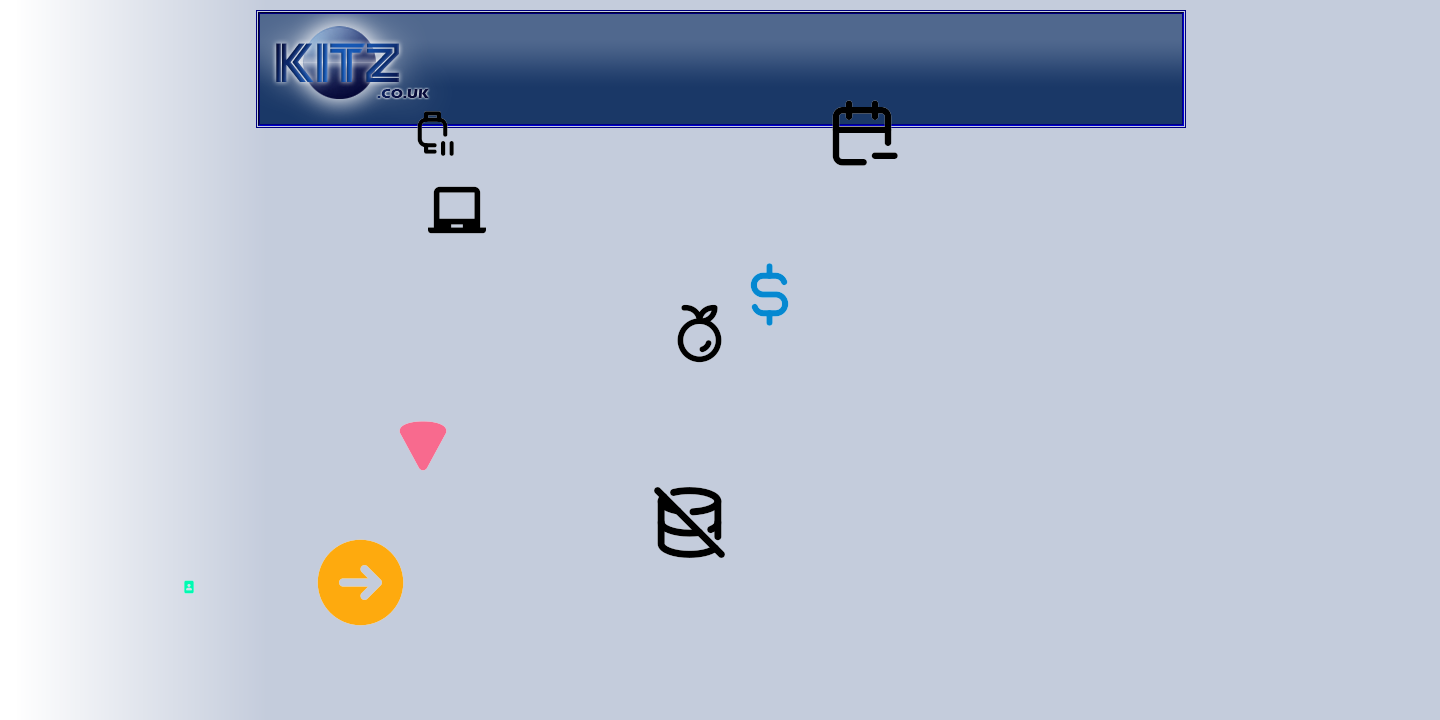 The image size is (1440, 720). I want to click on remove an event from your calendar, so click(862, 133).